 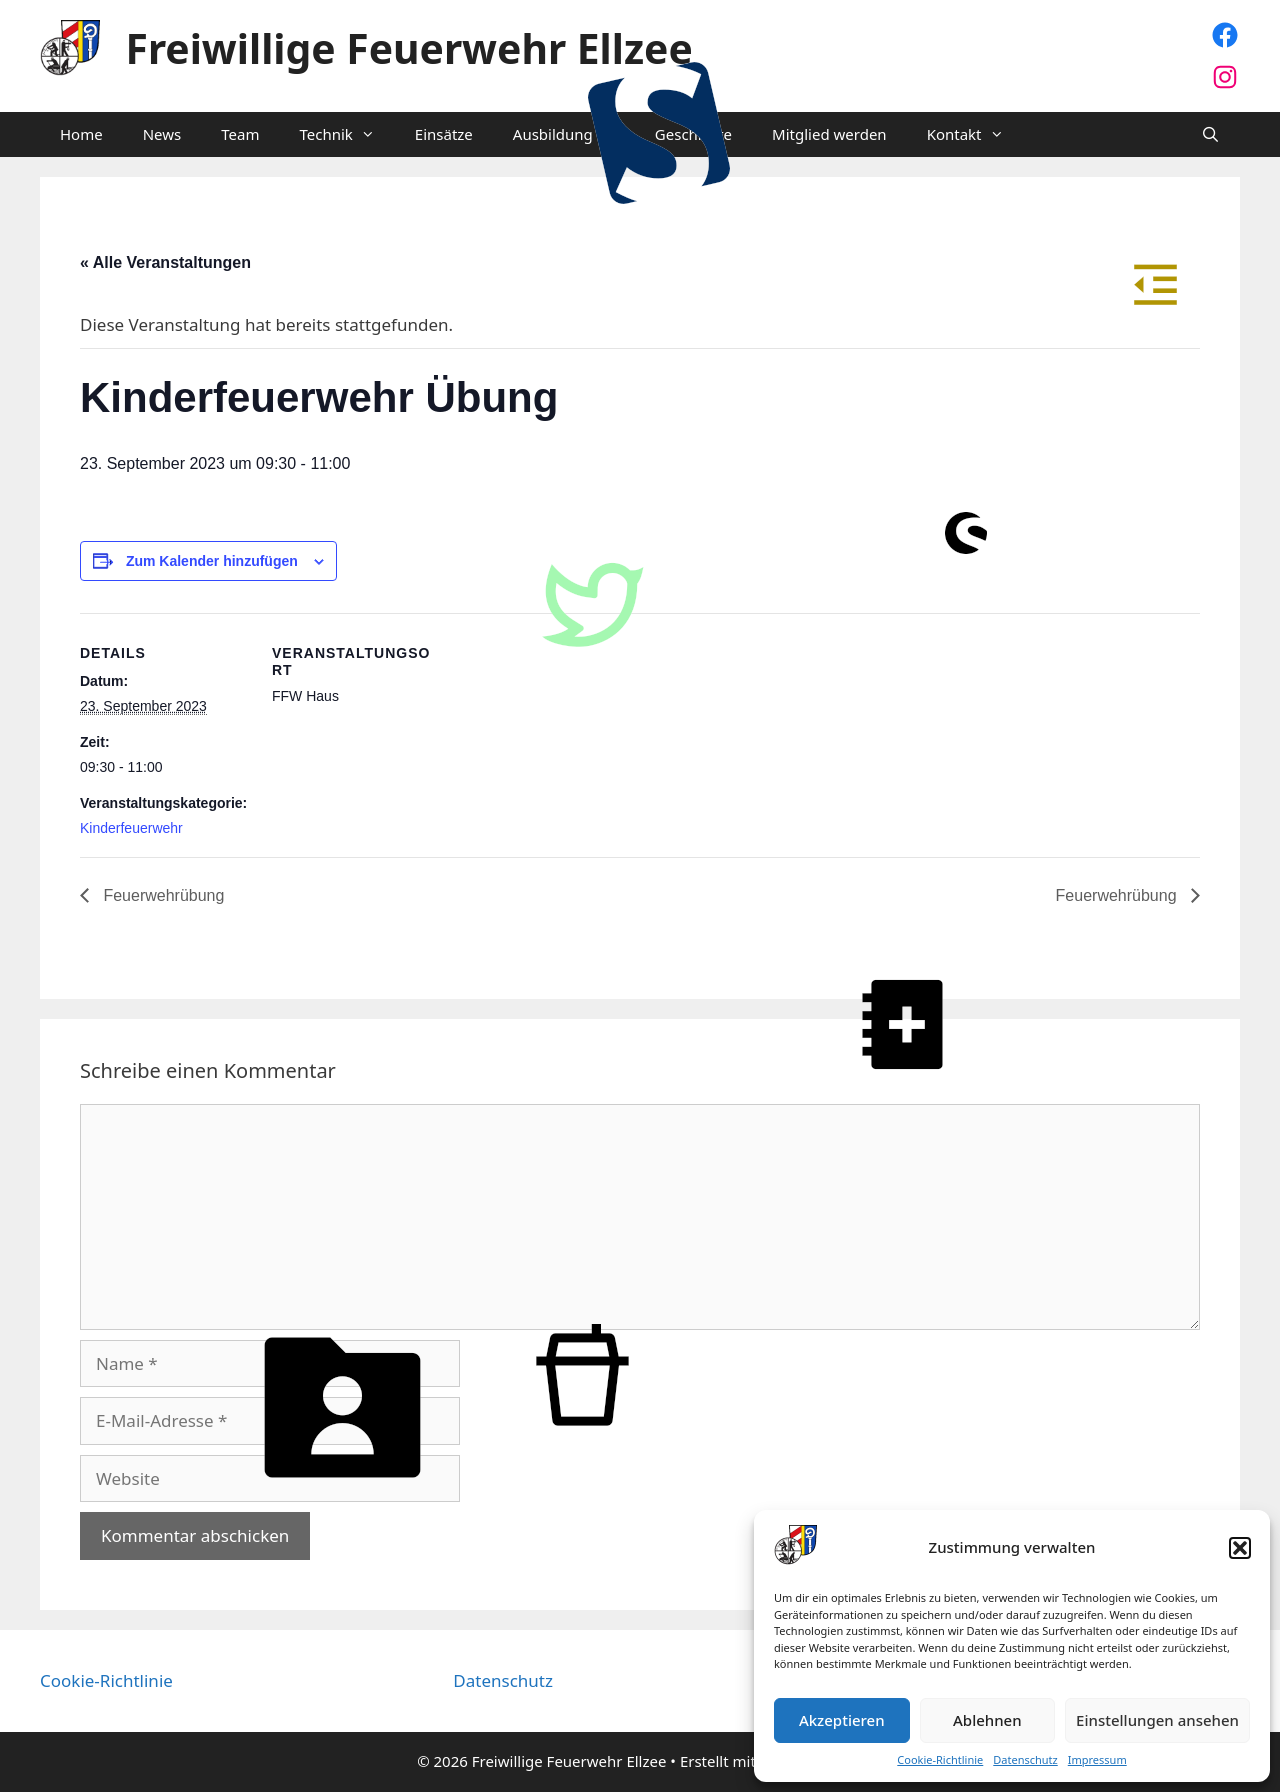 What do you see at coordinates (902, 1024) in the screenshot?
I see `access your health records` at bounding box center [902, 1024].